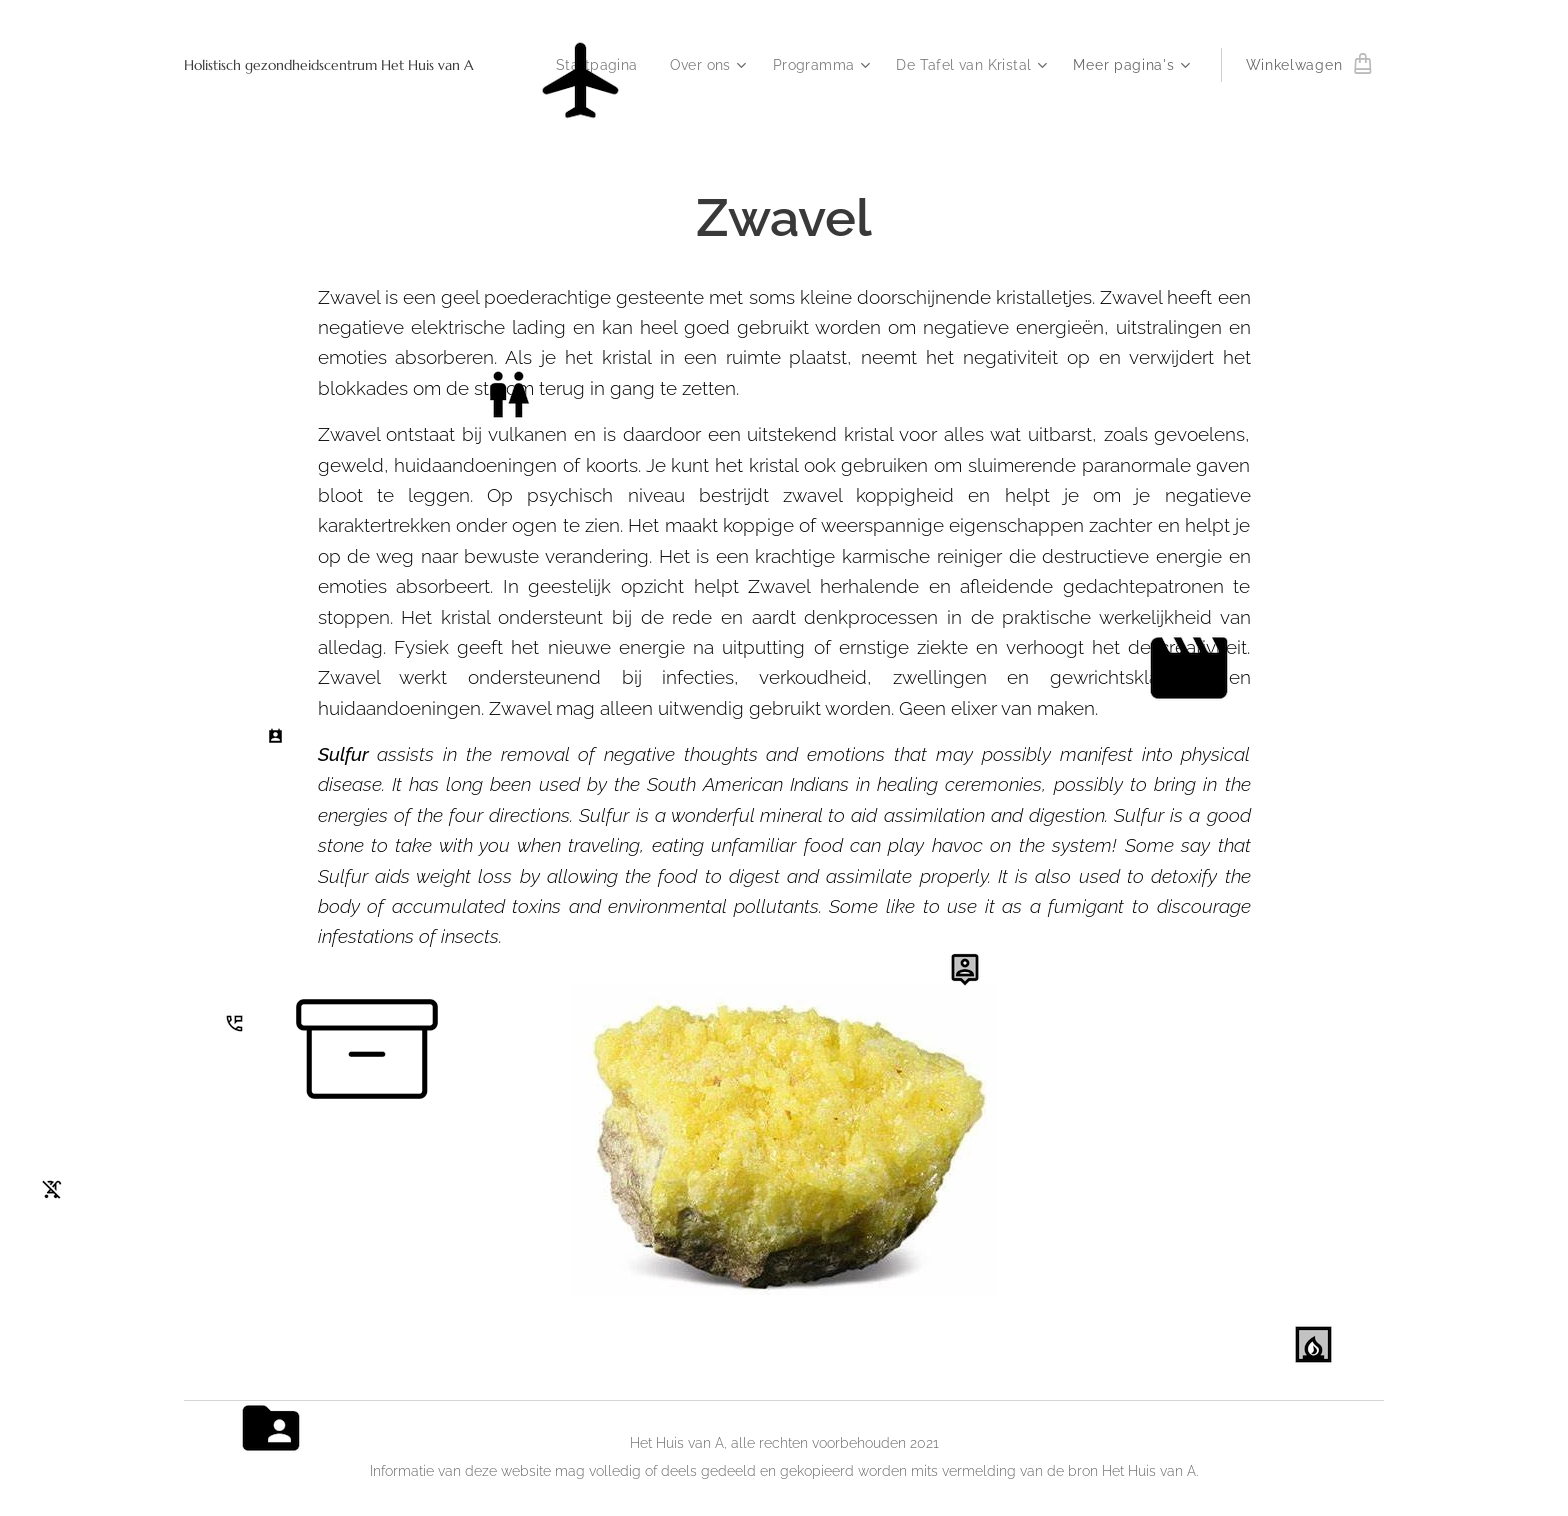  I want to click on open a shared folder, so click(271, 1428).